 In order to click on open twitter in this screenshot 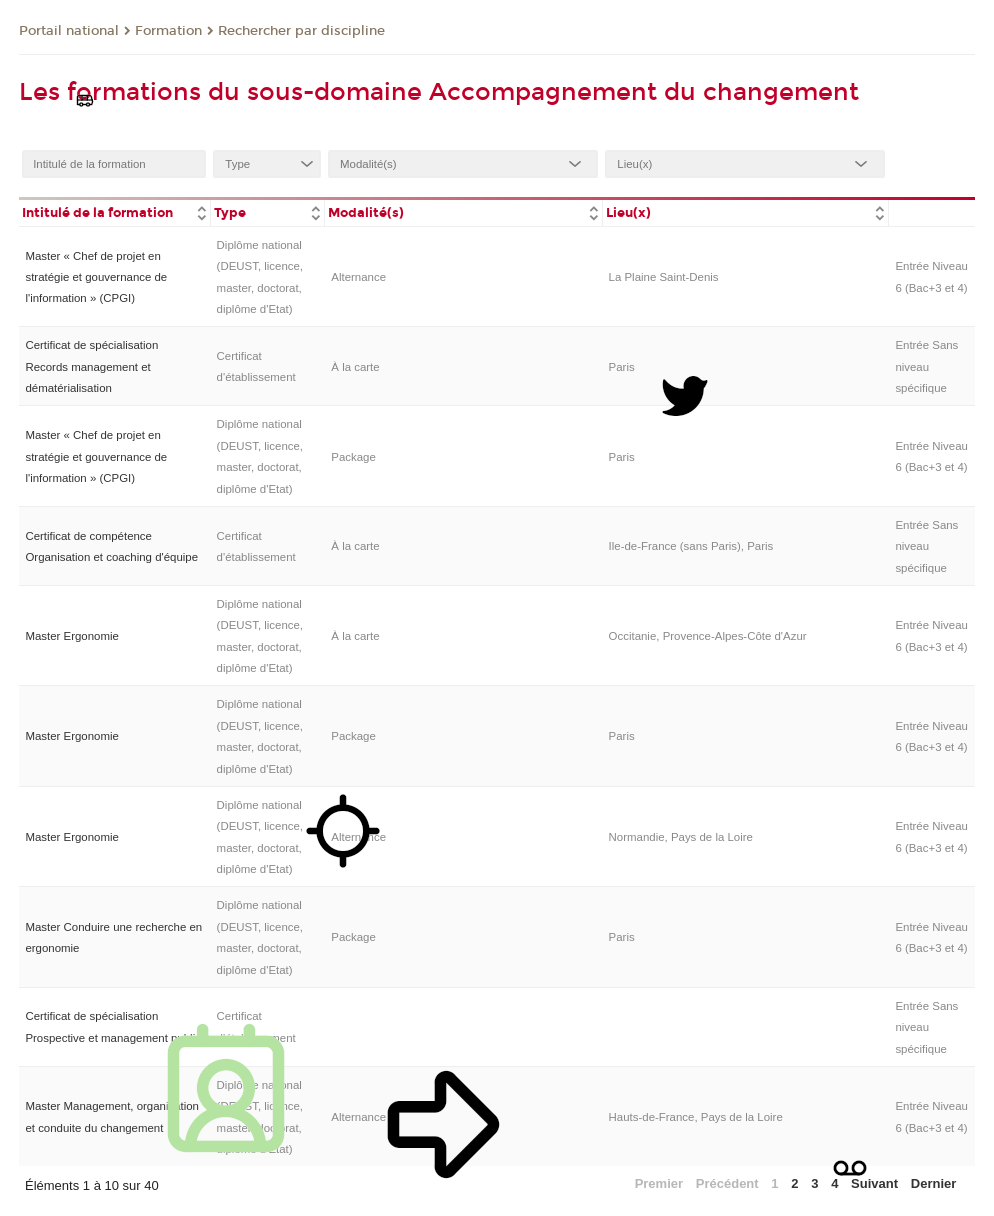, I will do `click(685, 396)`.